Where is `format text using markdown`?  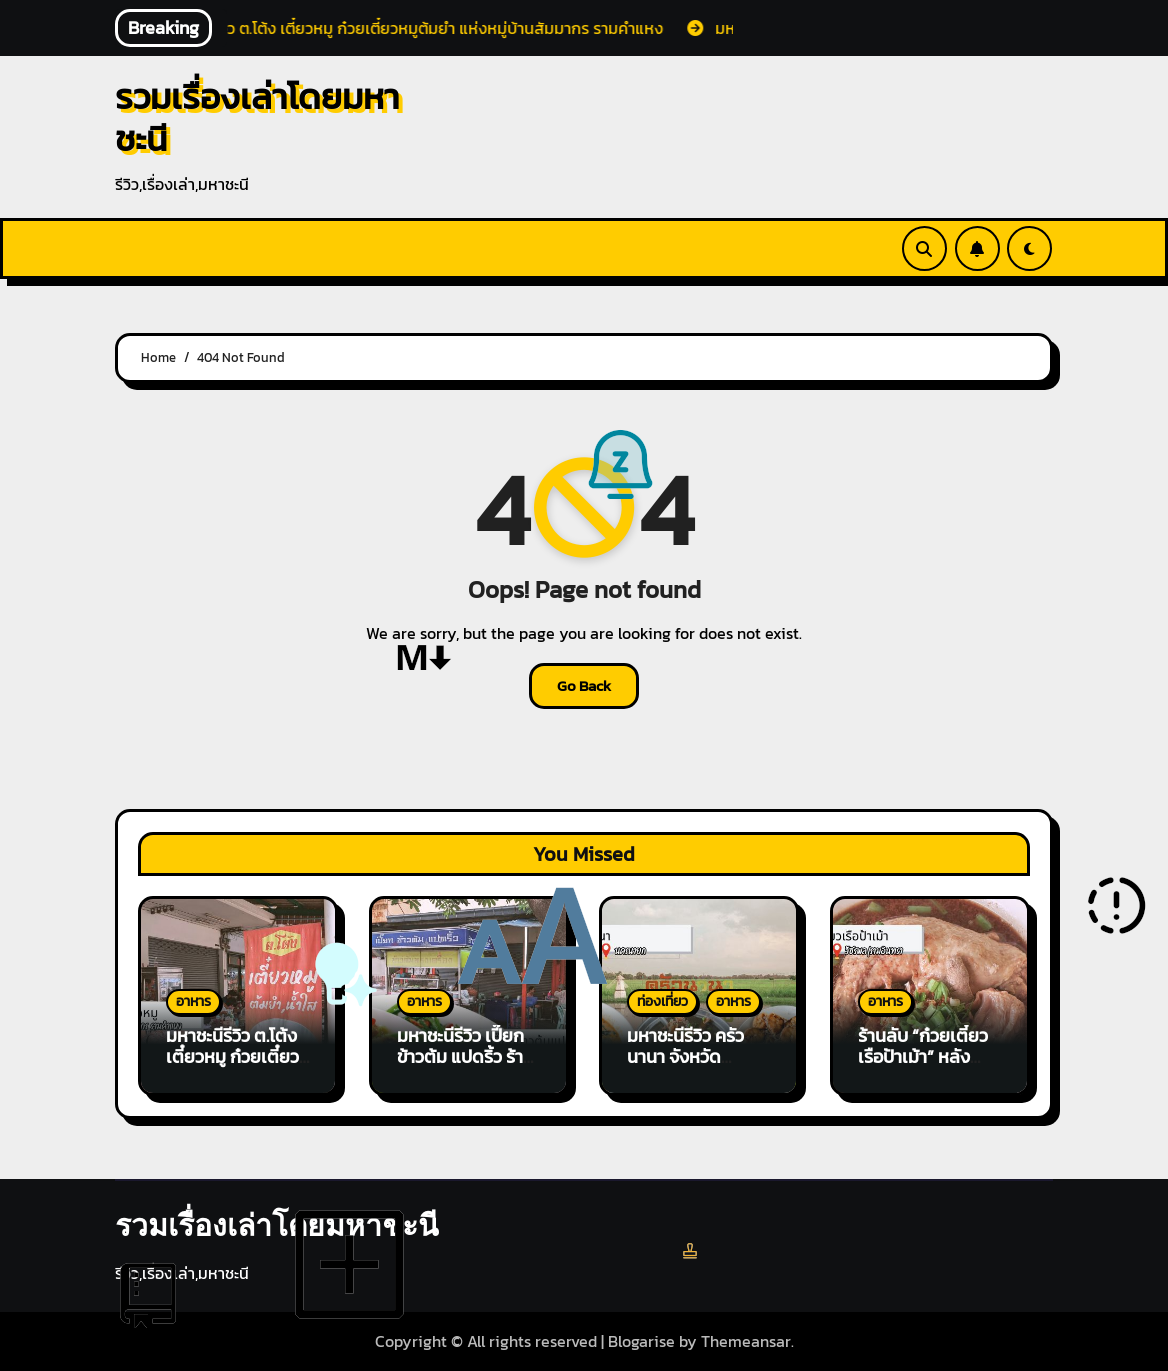 format text using markdown is located at coordinates (424, 656).